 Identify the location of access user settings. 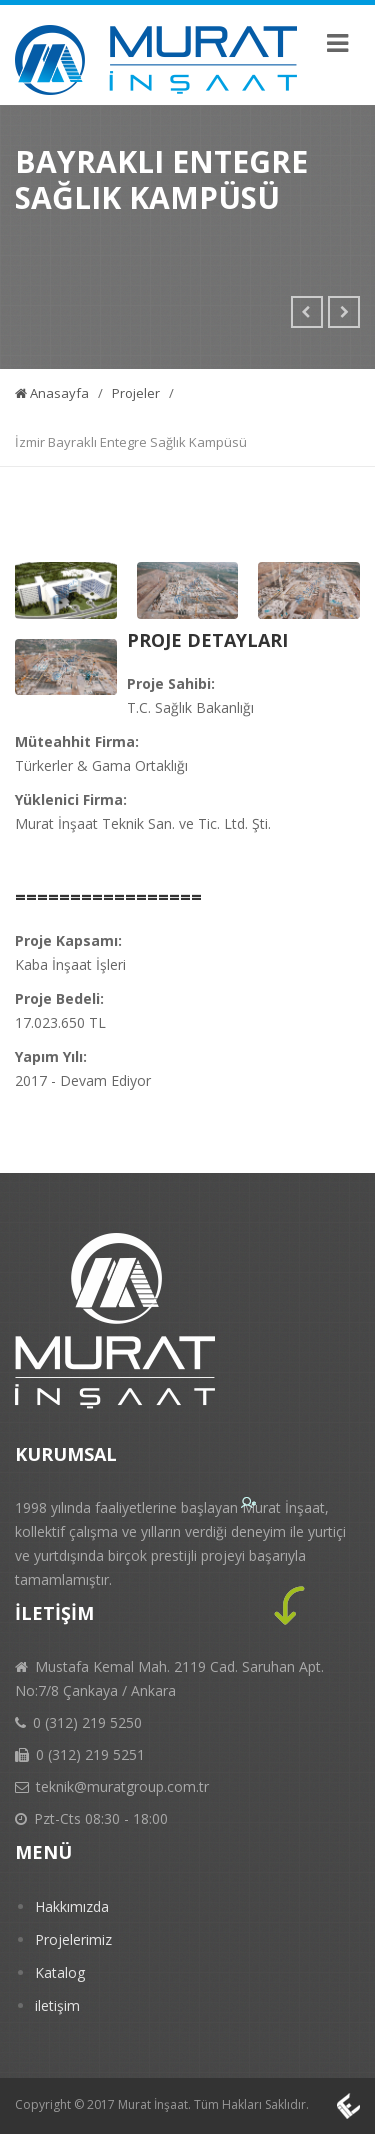
(248, 1503).